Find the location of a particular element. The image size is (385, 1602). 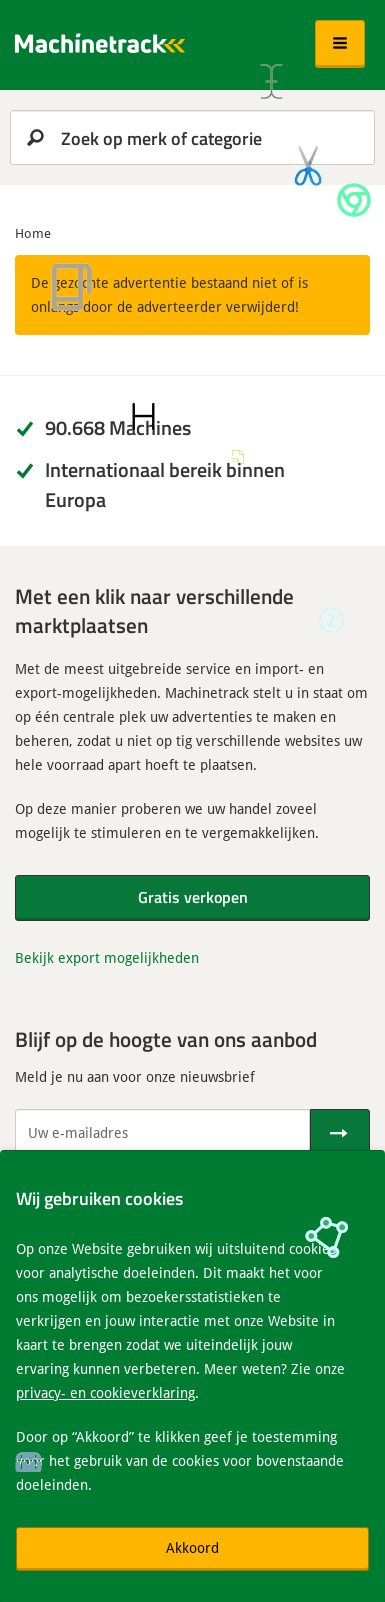

access your rewards or collectibles is located at coordinates (28, 1462).